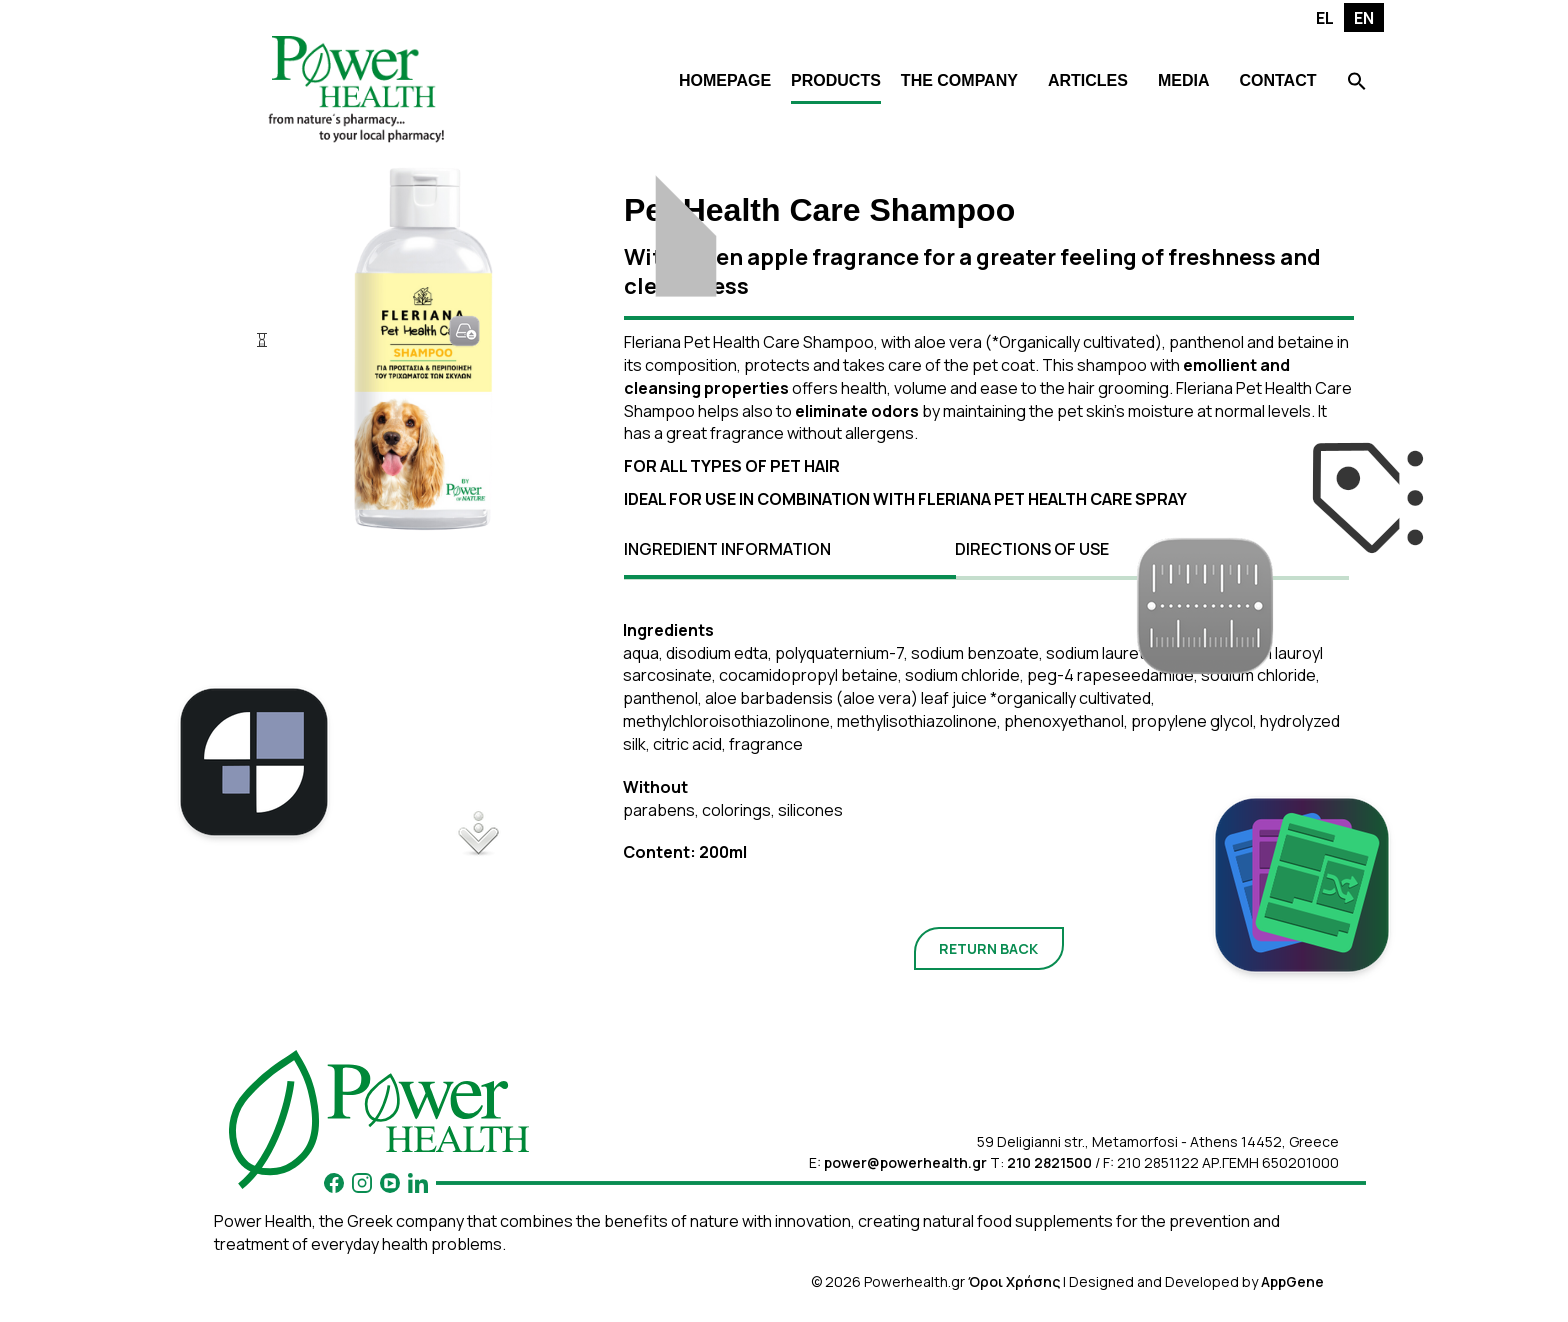  I want to click on scroll down or view more content, so click(478, 834).